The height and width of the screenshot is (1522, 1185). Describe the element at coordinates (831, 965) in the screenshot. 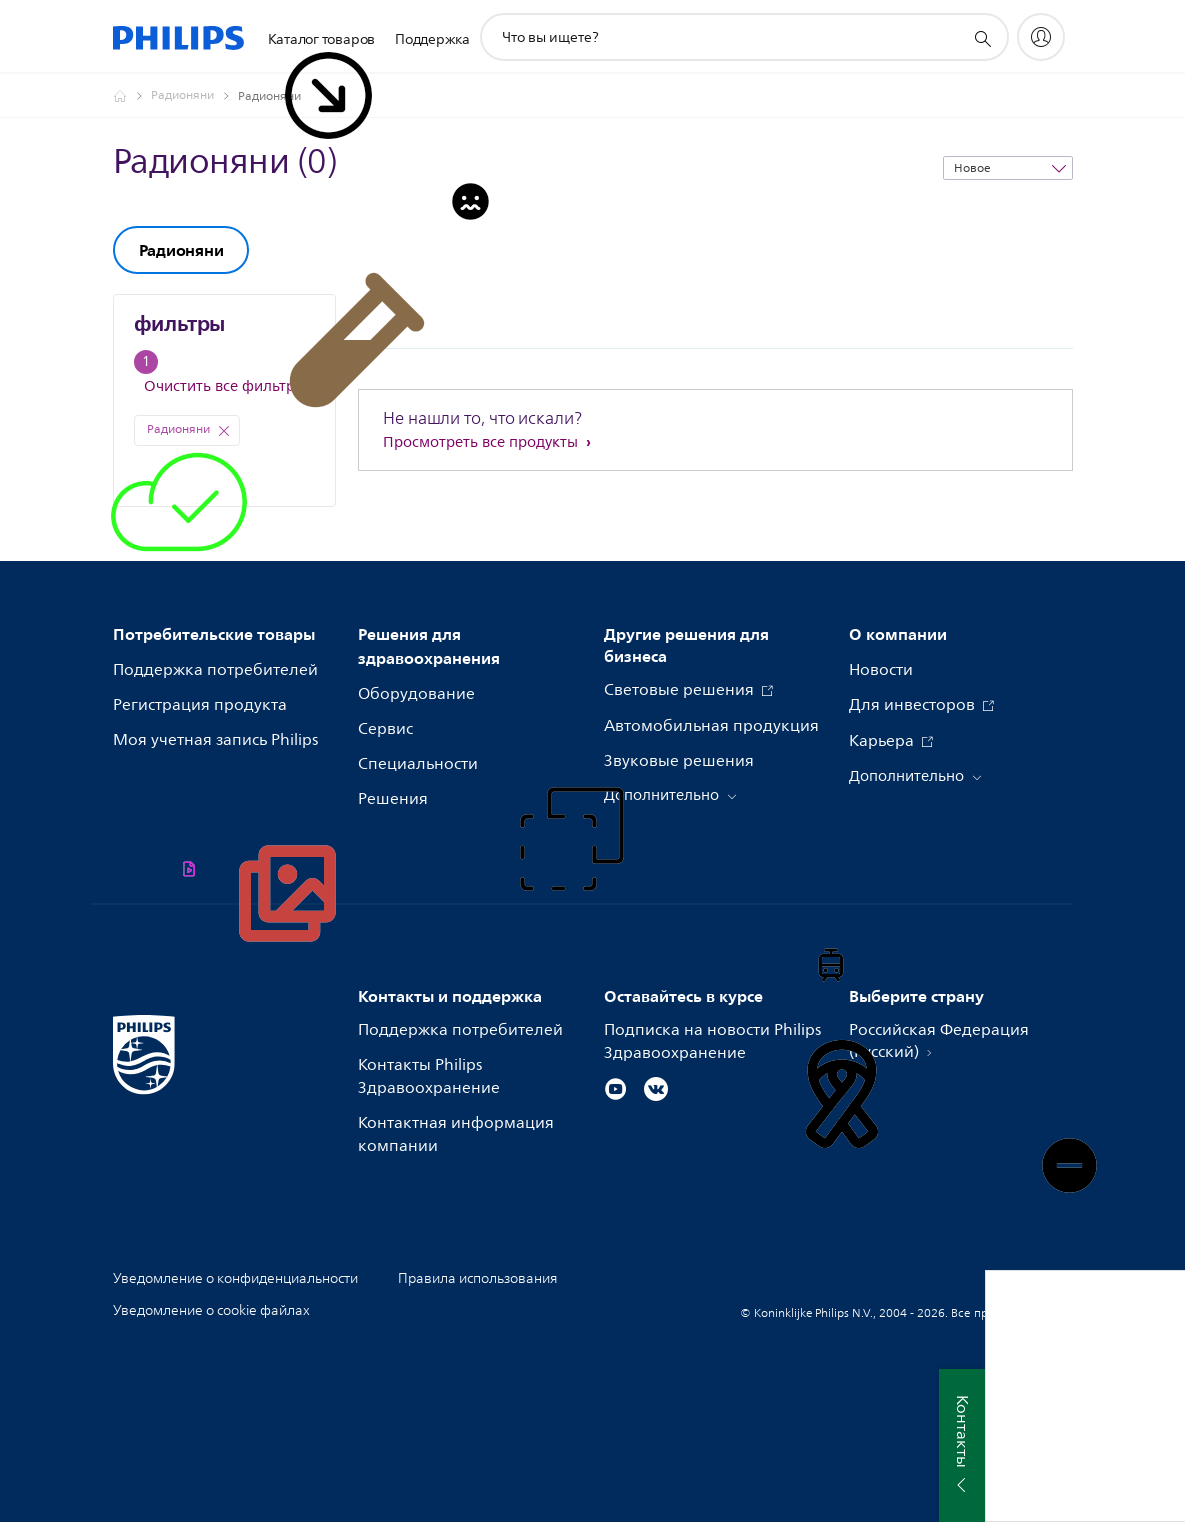

I see `view tram or light rail transit options` at that location.